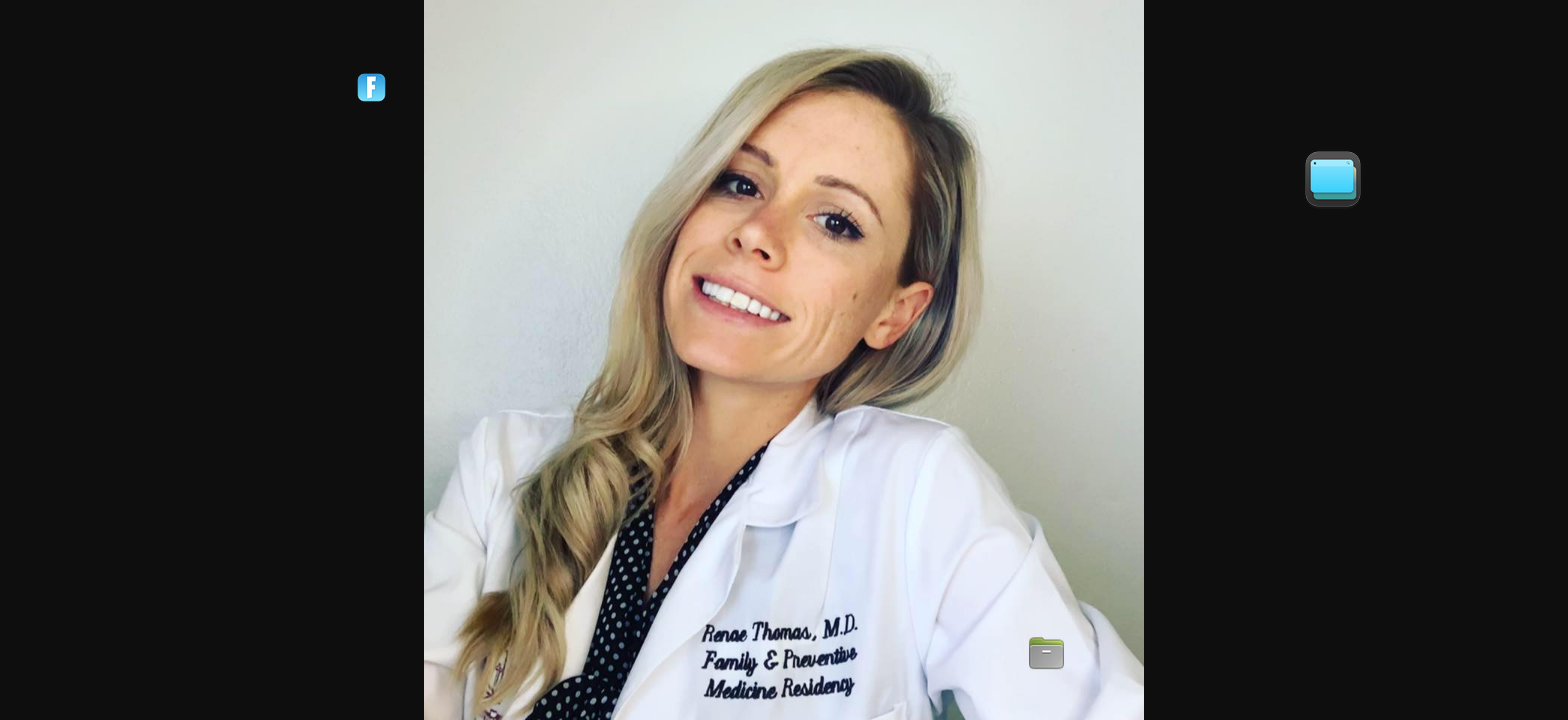 The height and width of the screenshot is (720, 1568). What do you see at coordinates (1333, 179) in the screenshot?
I see `open window management settings` at bounding box center [1333, 179].